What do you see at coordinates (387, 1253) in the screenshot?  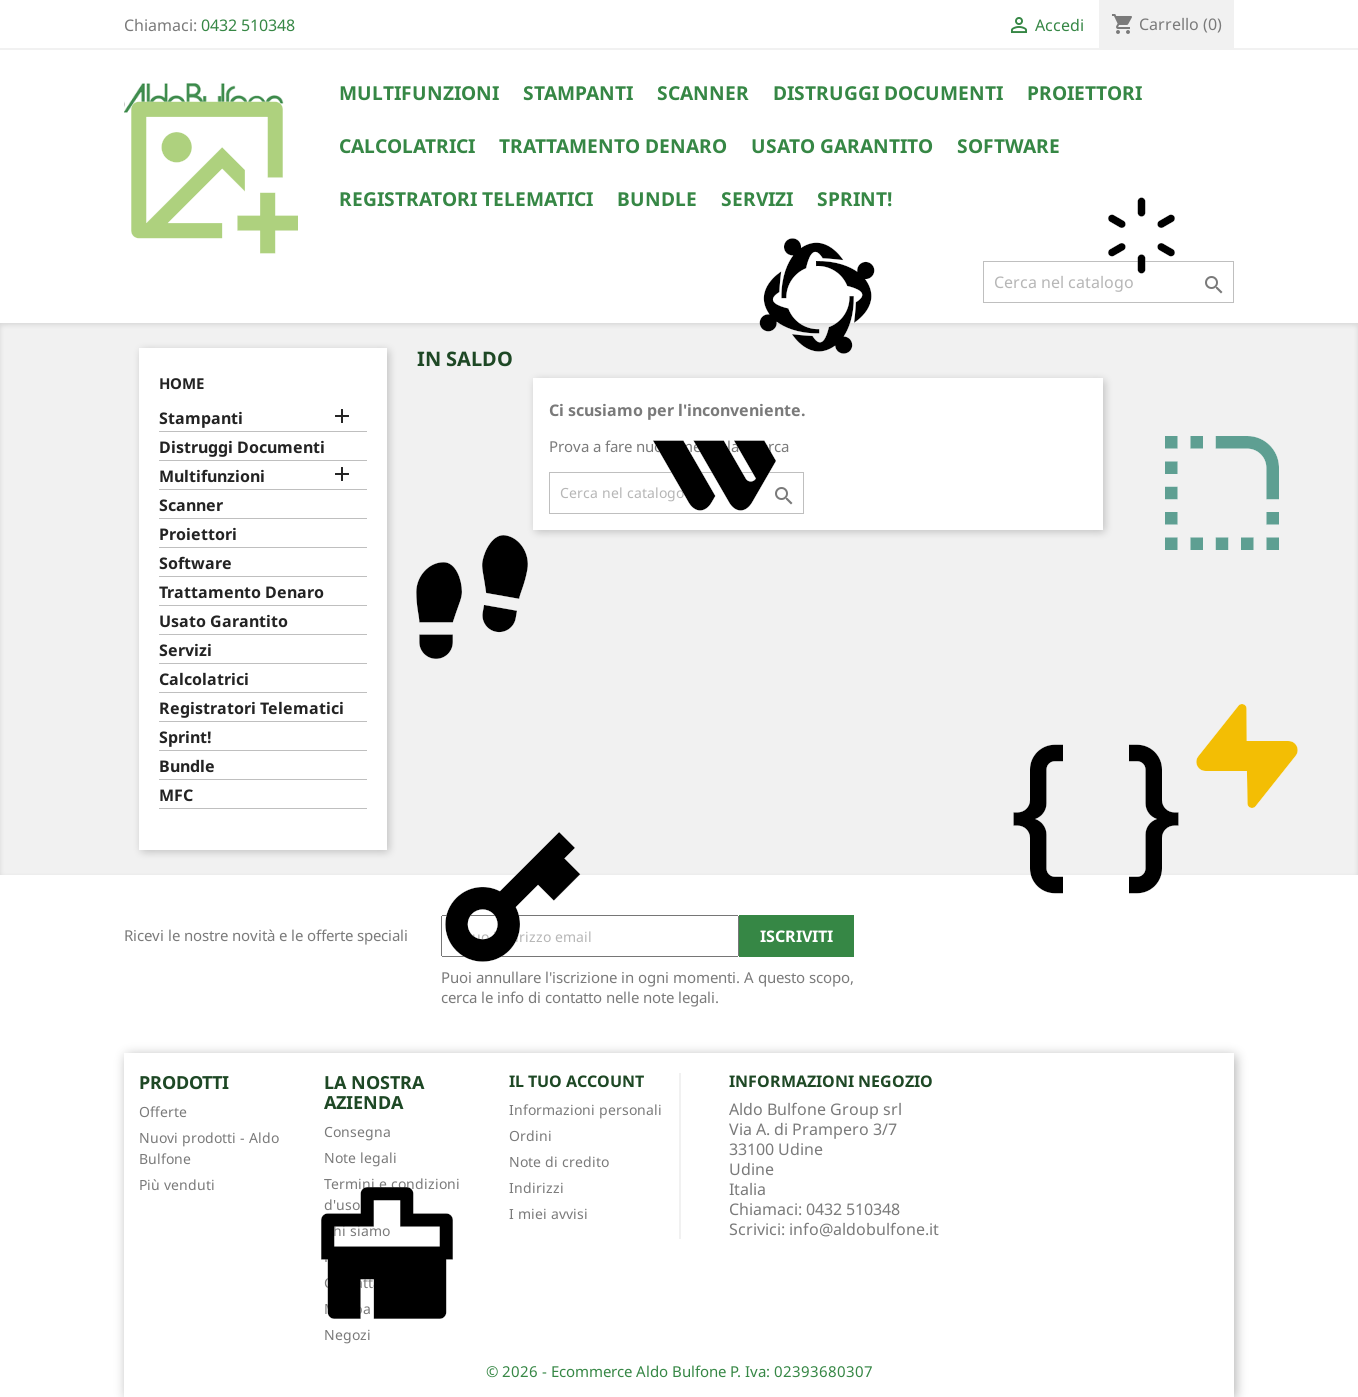 I see `access brush or painting tools` at bounding box center [387, 1253].